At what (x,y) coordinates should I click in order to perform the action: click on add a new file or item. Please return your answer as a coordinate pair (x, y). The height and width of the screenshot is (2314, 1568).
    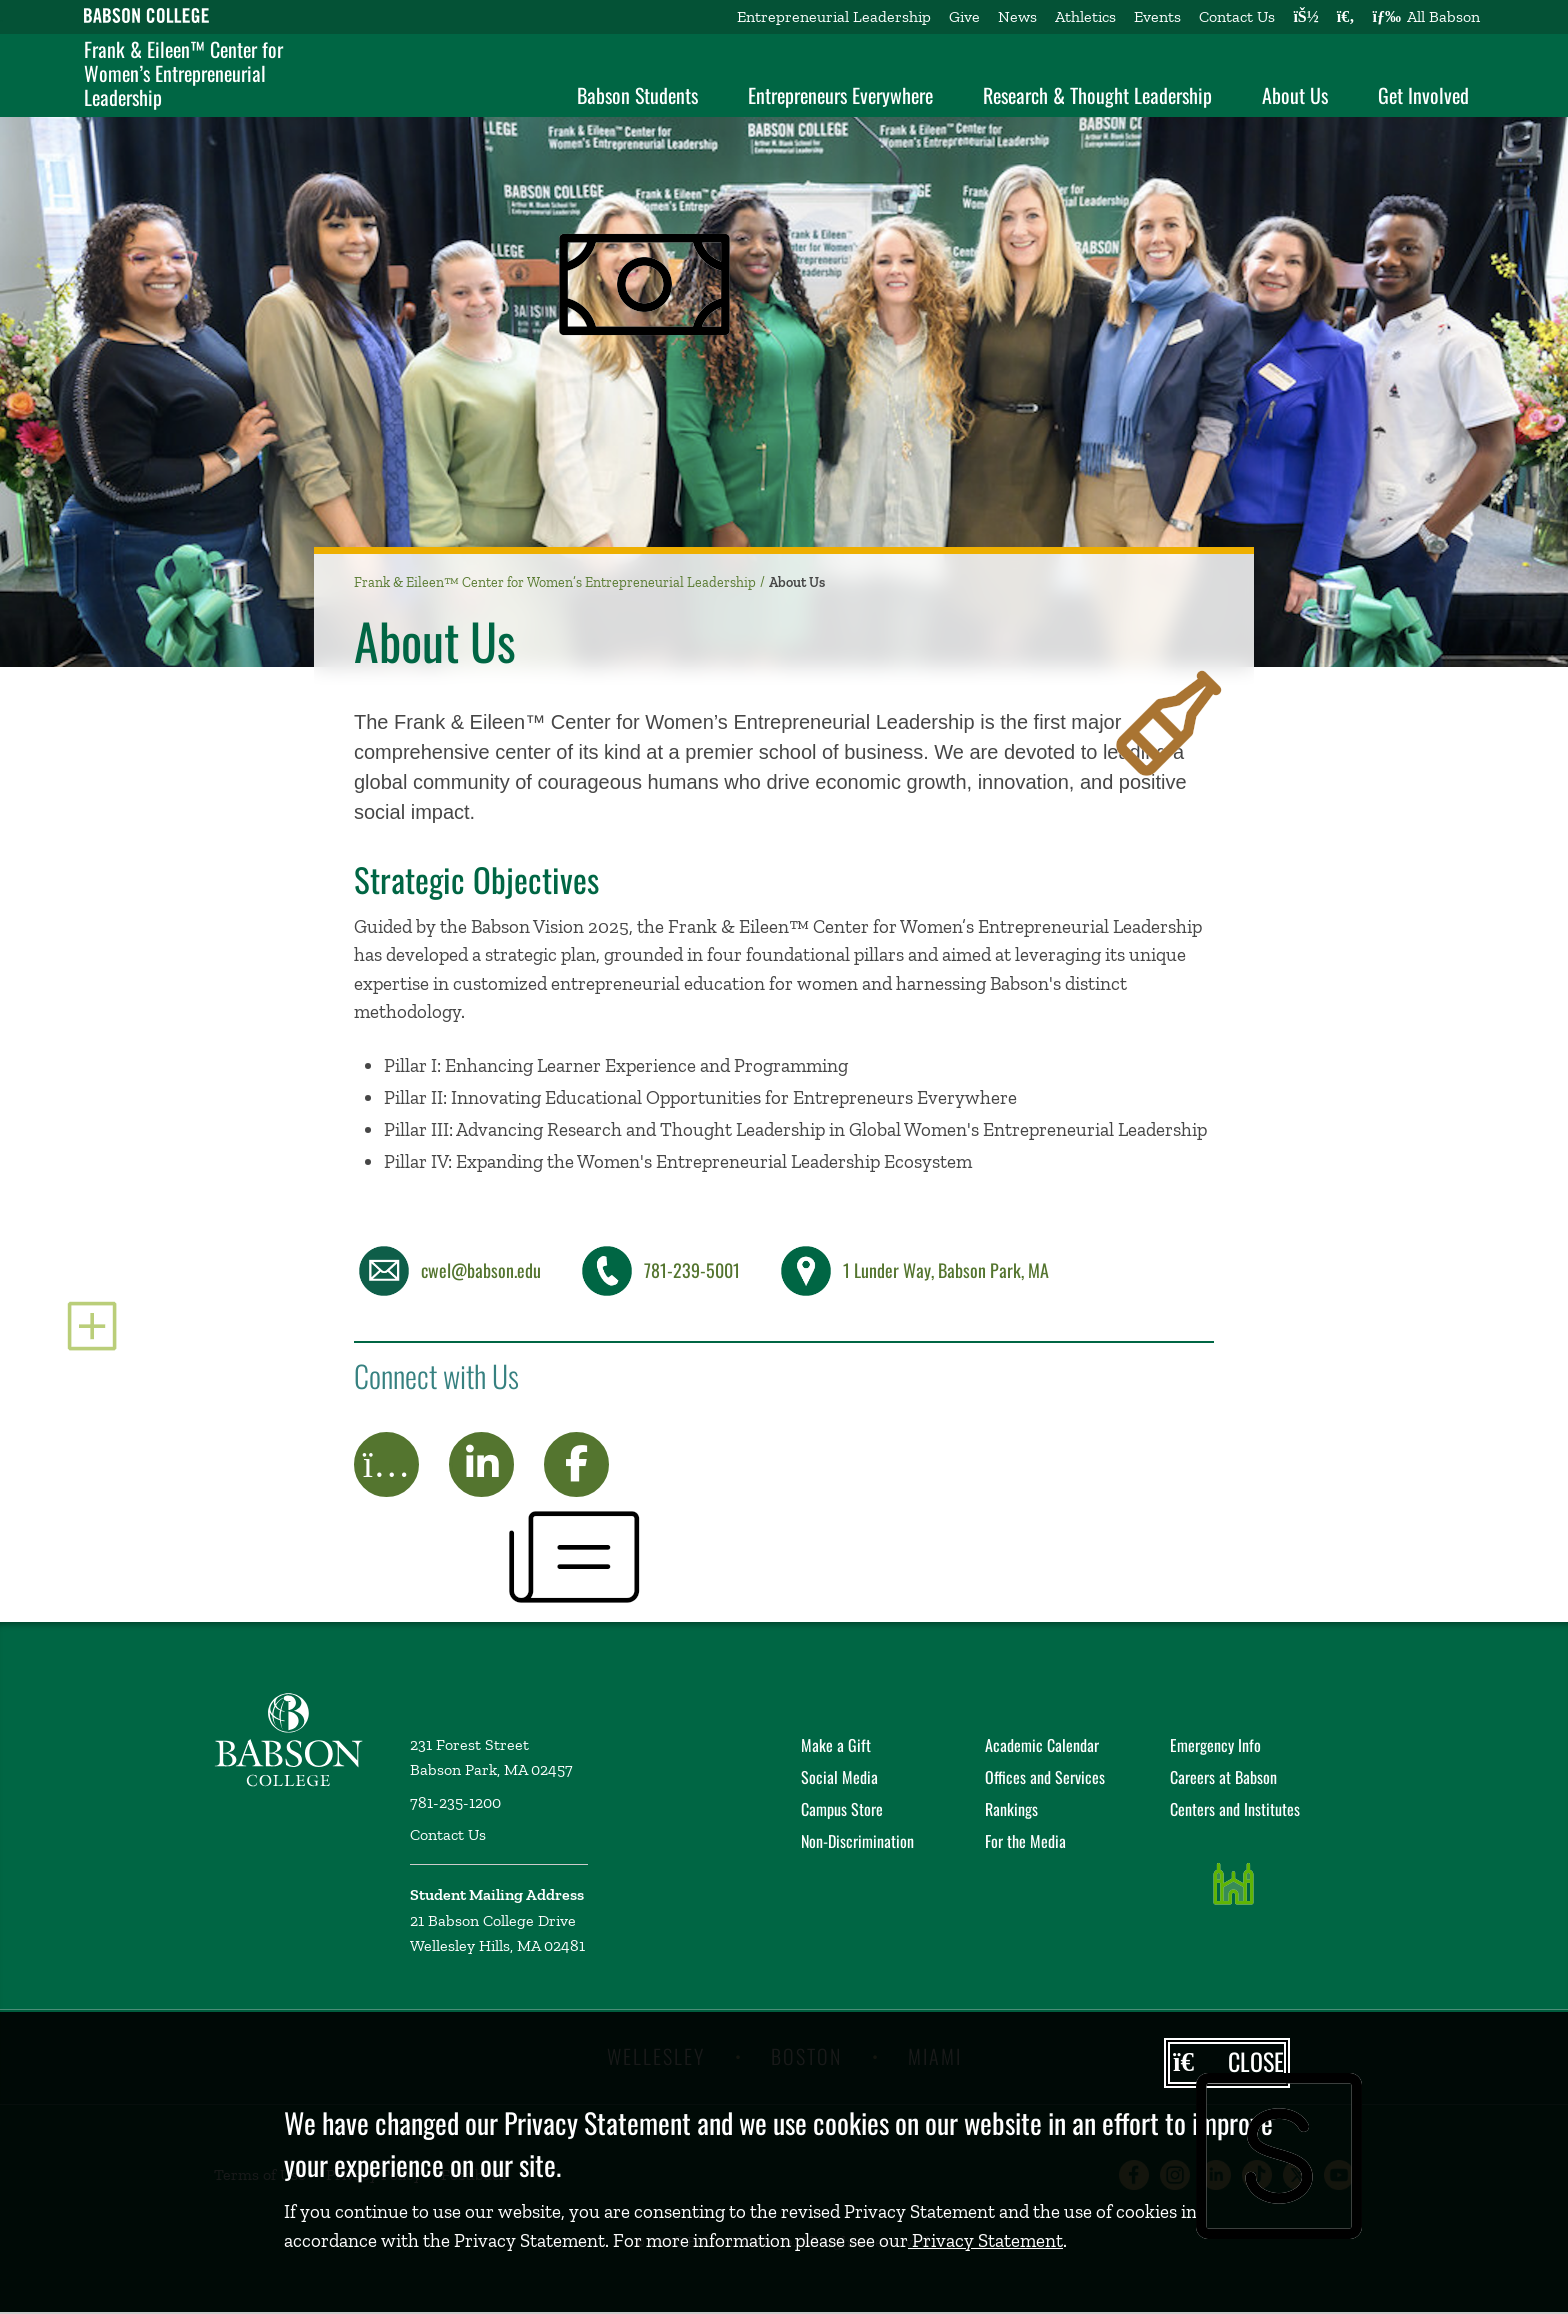
    Looking at the image, I should click on (94, 1328).